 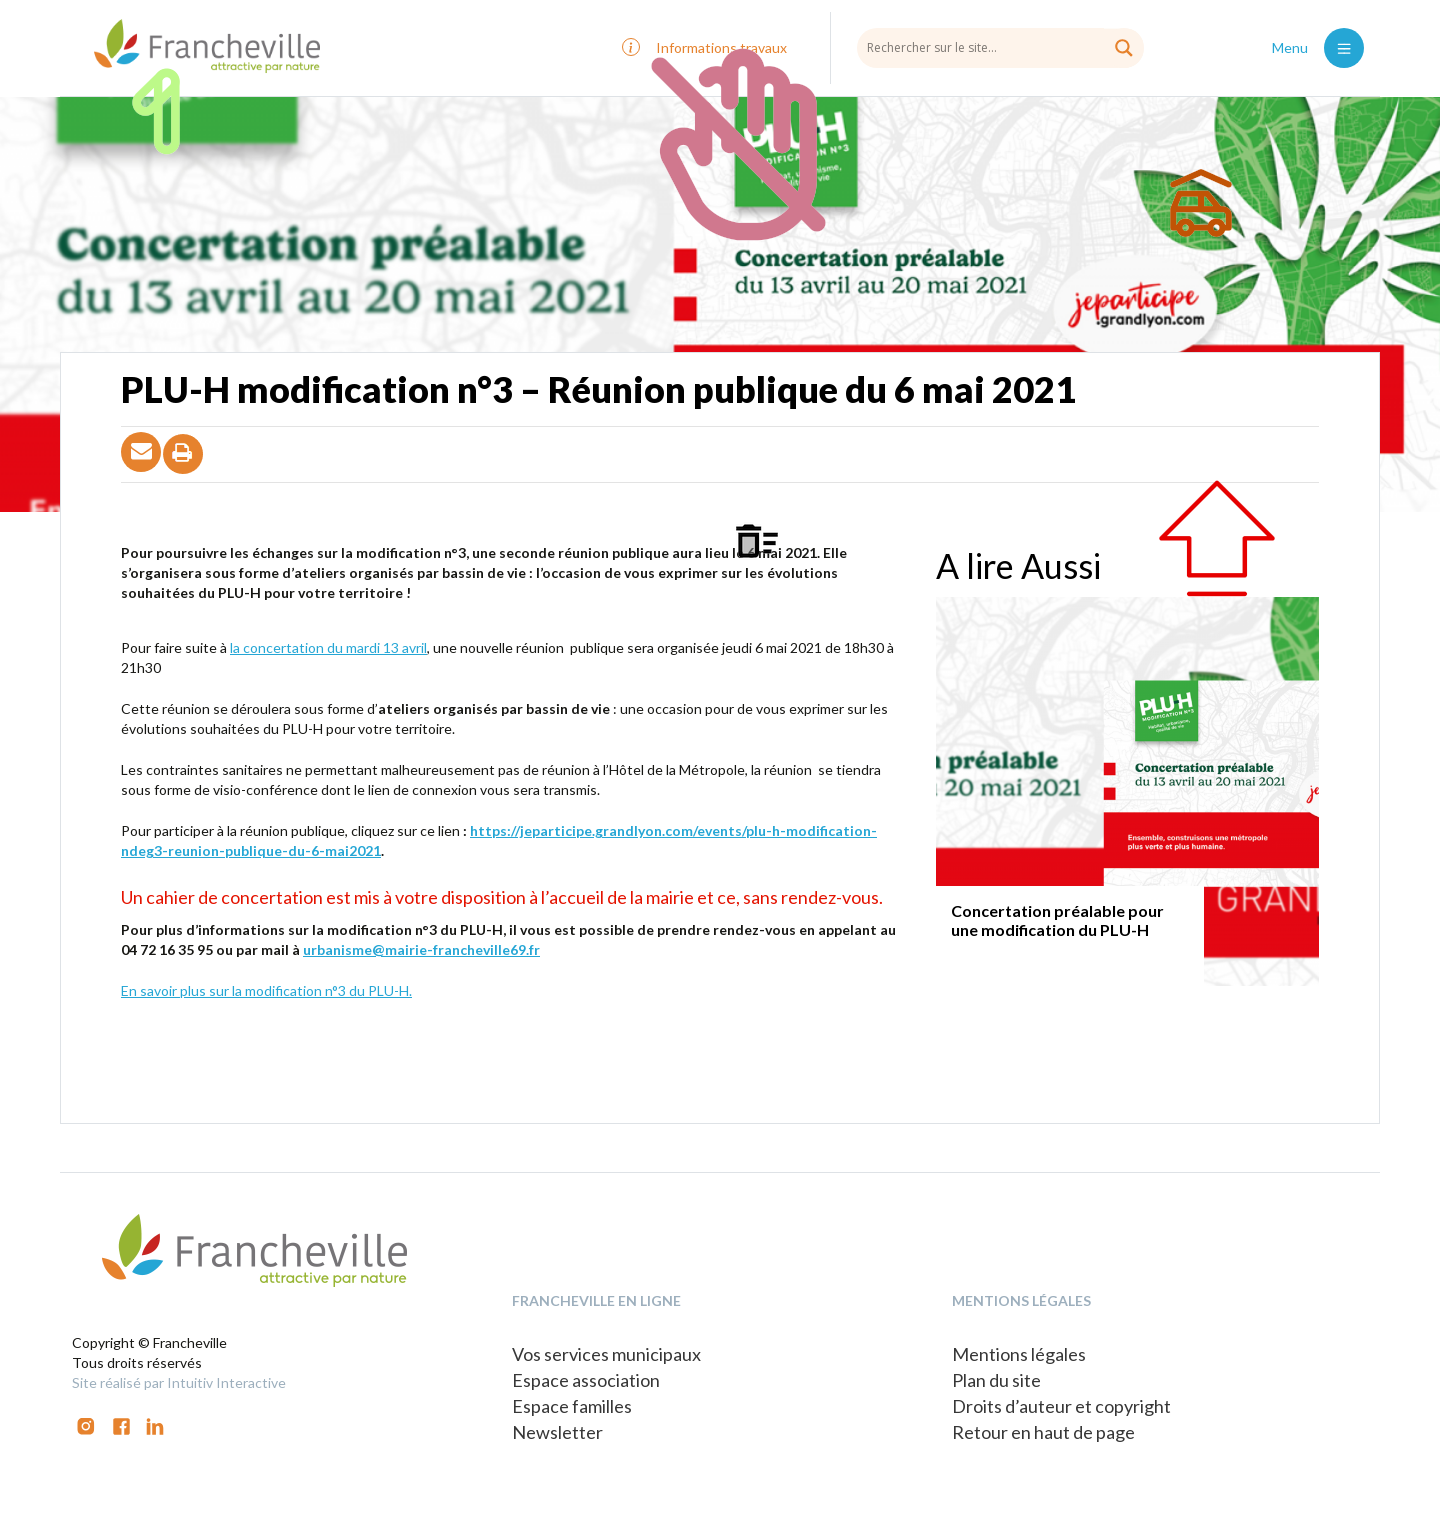 I want to click on bulk delete selected items, so click(x=757, y=541).